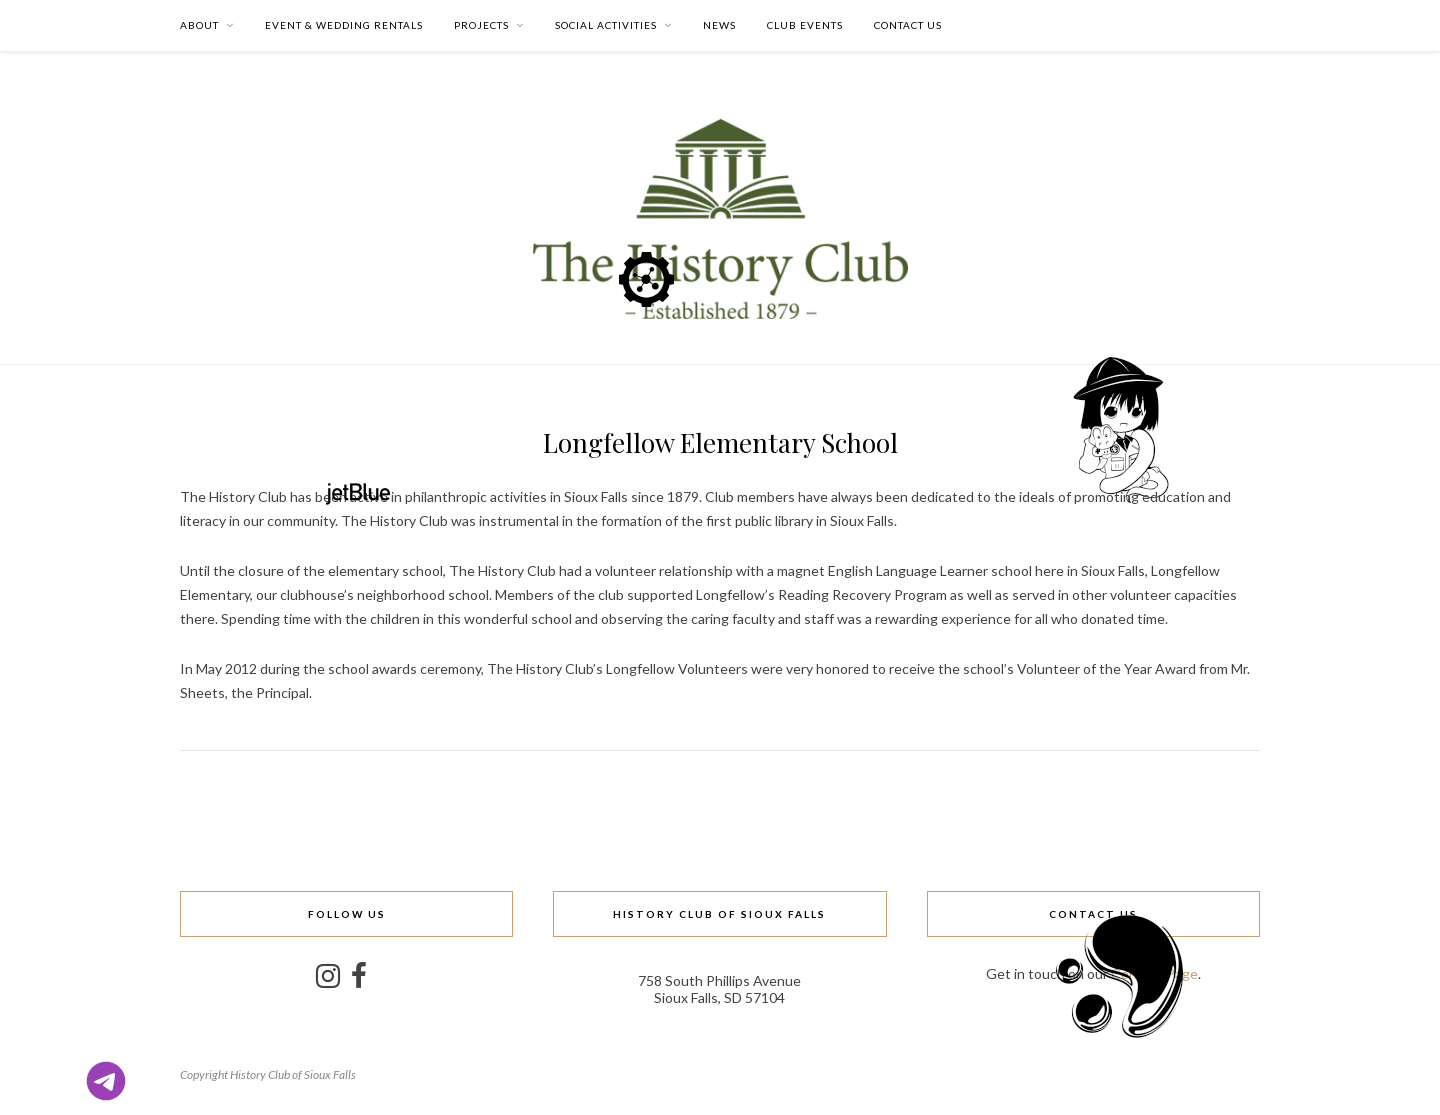 The image size is (1440, 1115). What do you see at coordinates (358, 494) in the screenshot?
I see `access JetBlue airline services` at bounding box center [358, 494].